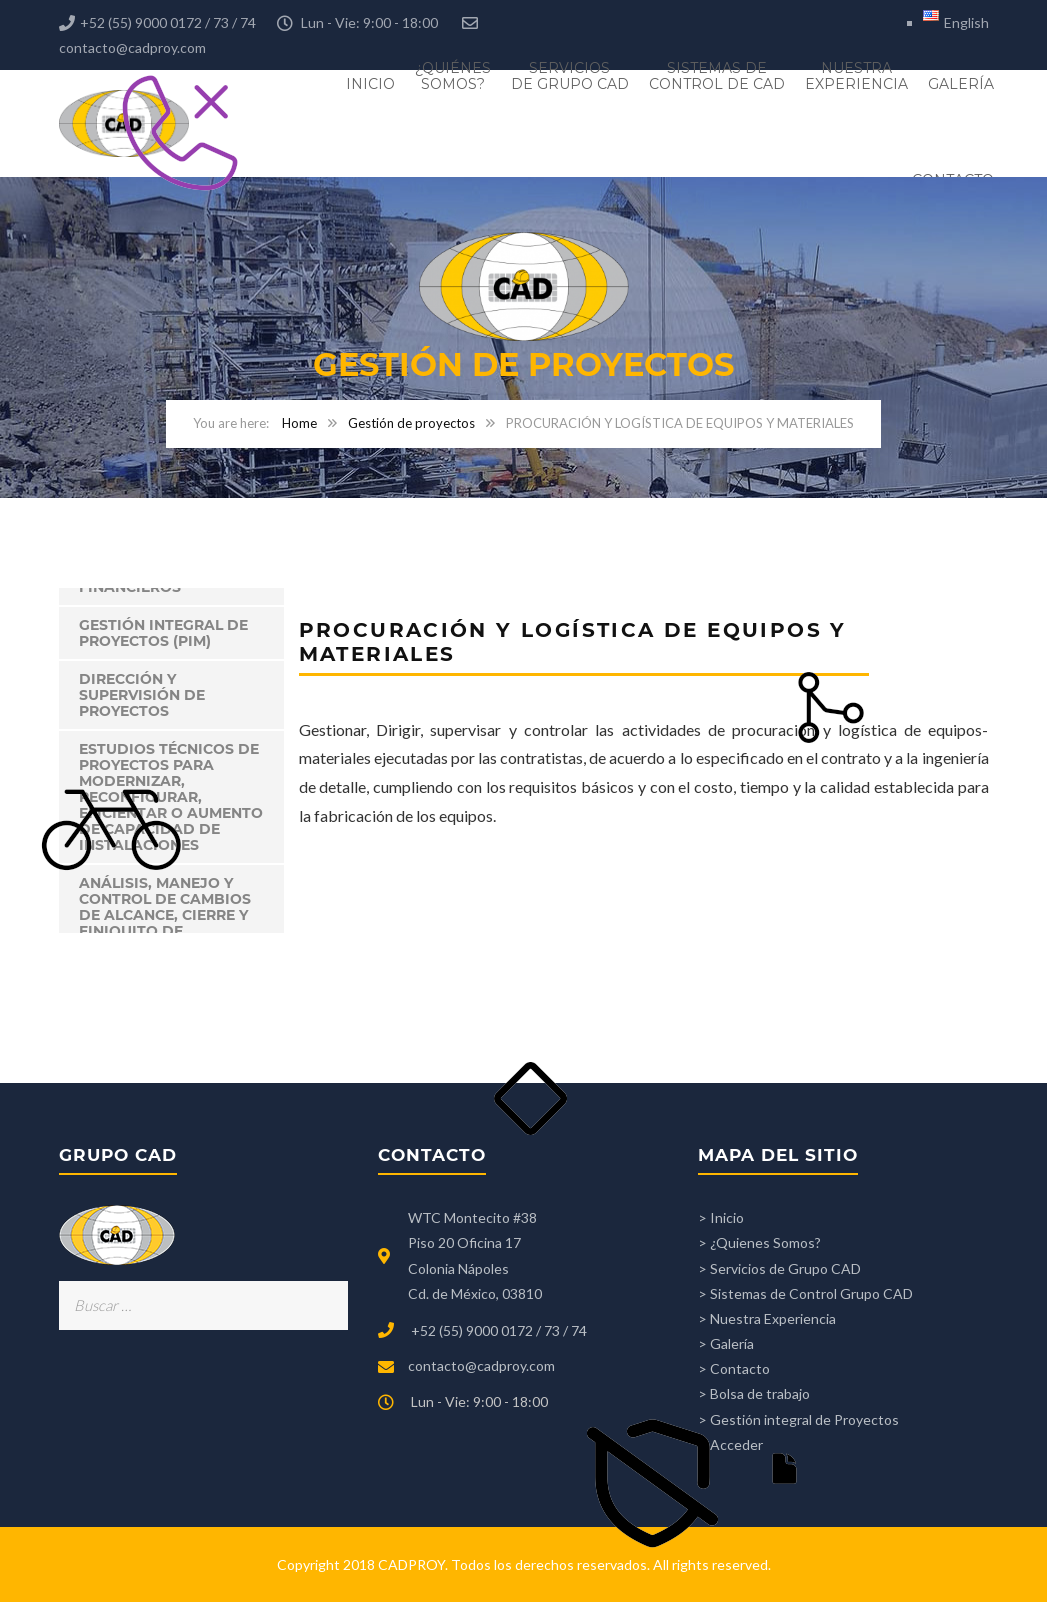  Describe the element at coordinates (530, 1098) in the screenshot. I see `indicates premium or special status` at that location.